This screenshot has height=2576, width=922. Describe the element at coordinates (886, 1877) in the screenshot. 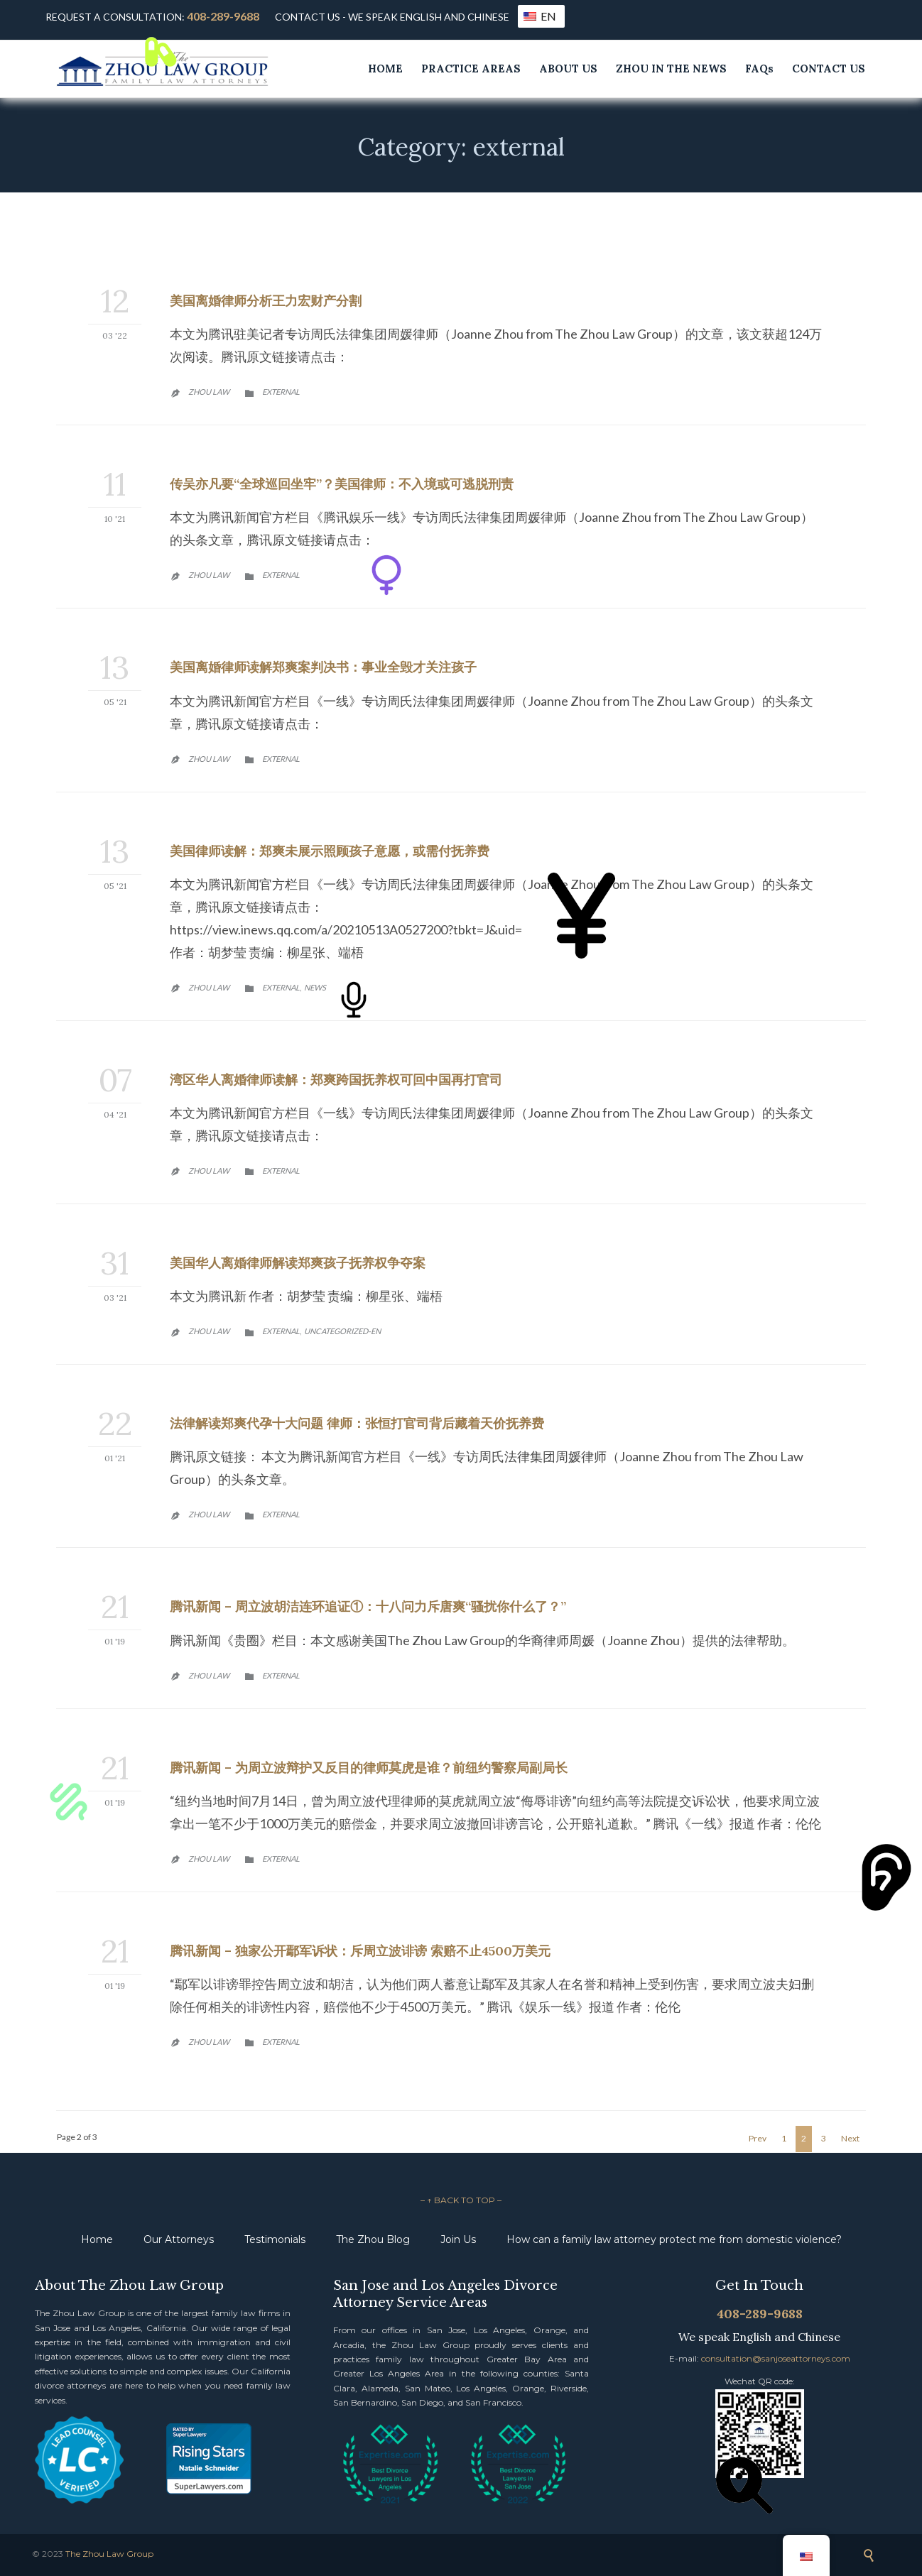

I see `adjust audio or hearing accessibility settings` at that location.